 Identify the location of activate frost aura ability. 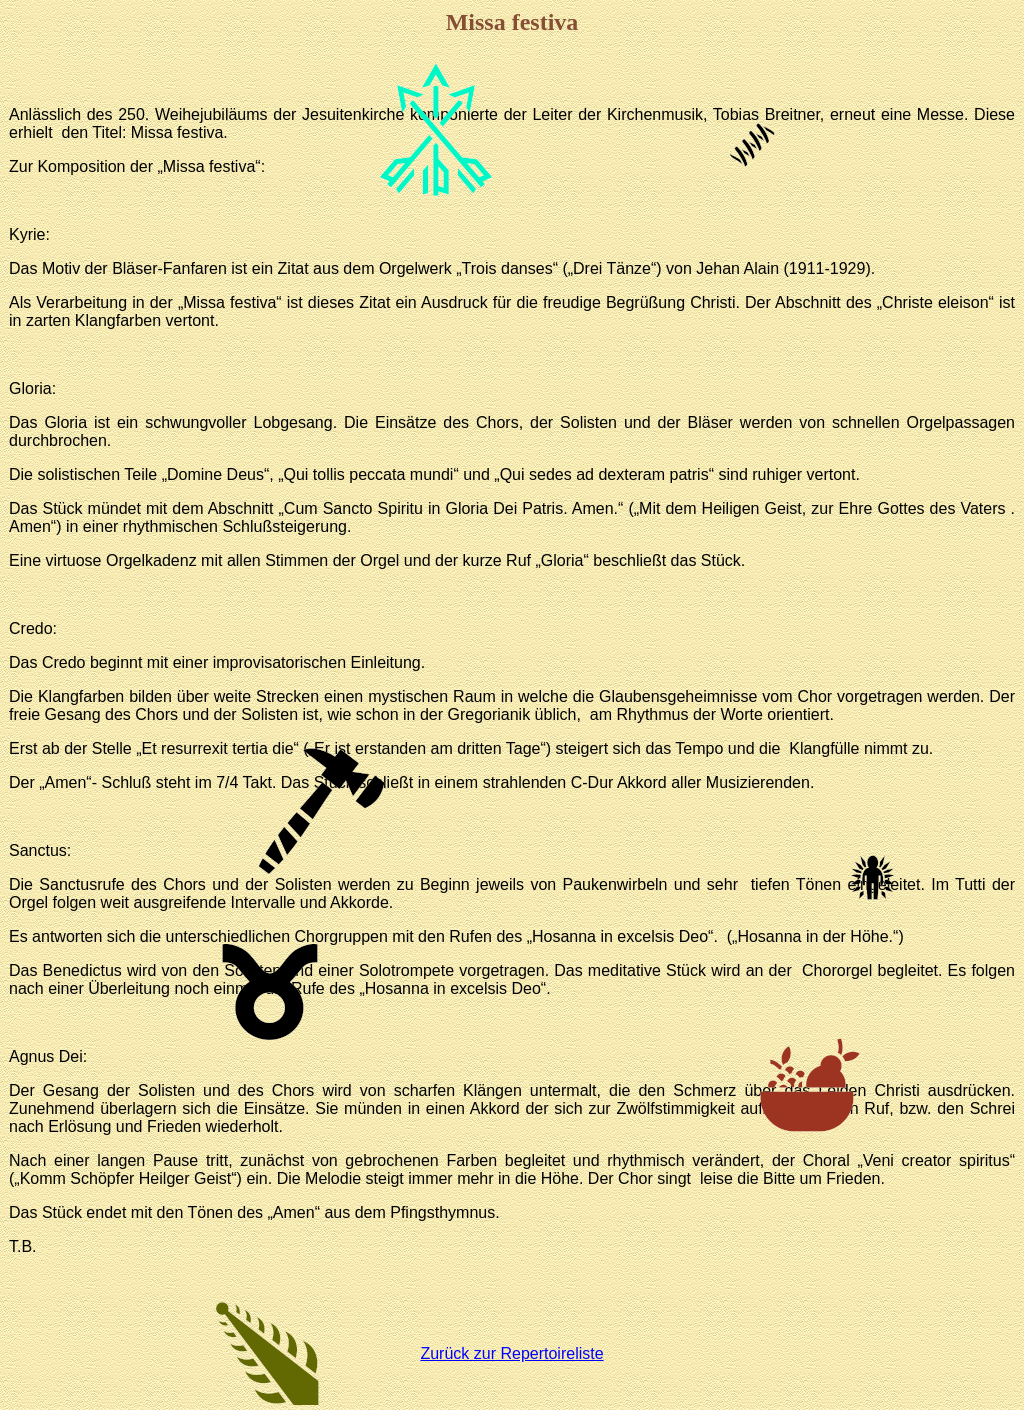
(872, 877).